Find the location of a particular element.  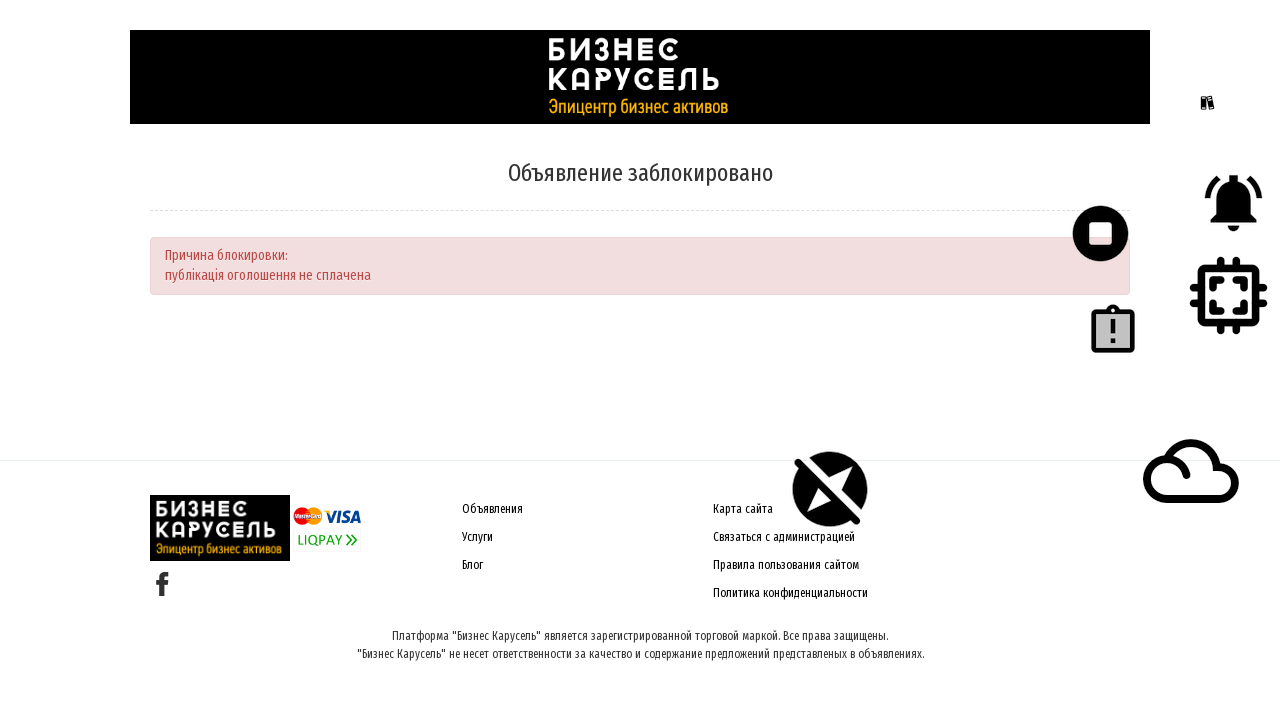

view CPU or processor information is located at coordinates (1228, 295).